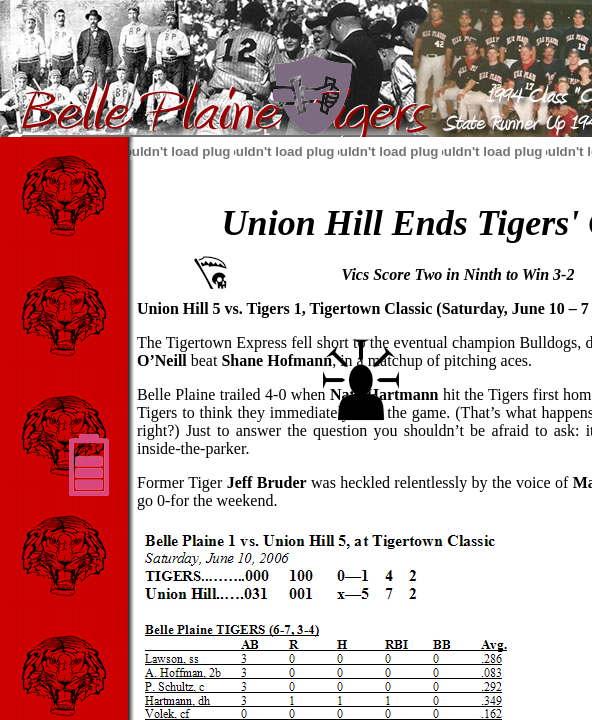 The width and height of the screenshot is (592, 720). I want to click on death or game over state indicator, so click(210, 272).